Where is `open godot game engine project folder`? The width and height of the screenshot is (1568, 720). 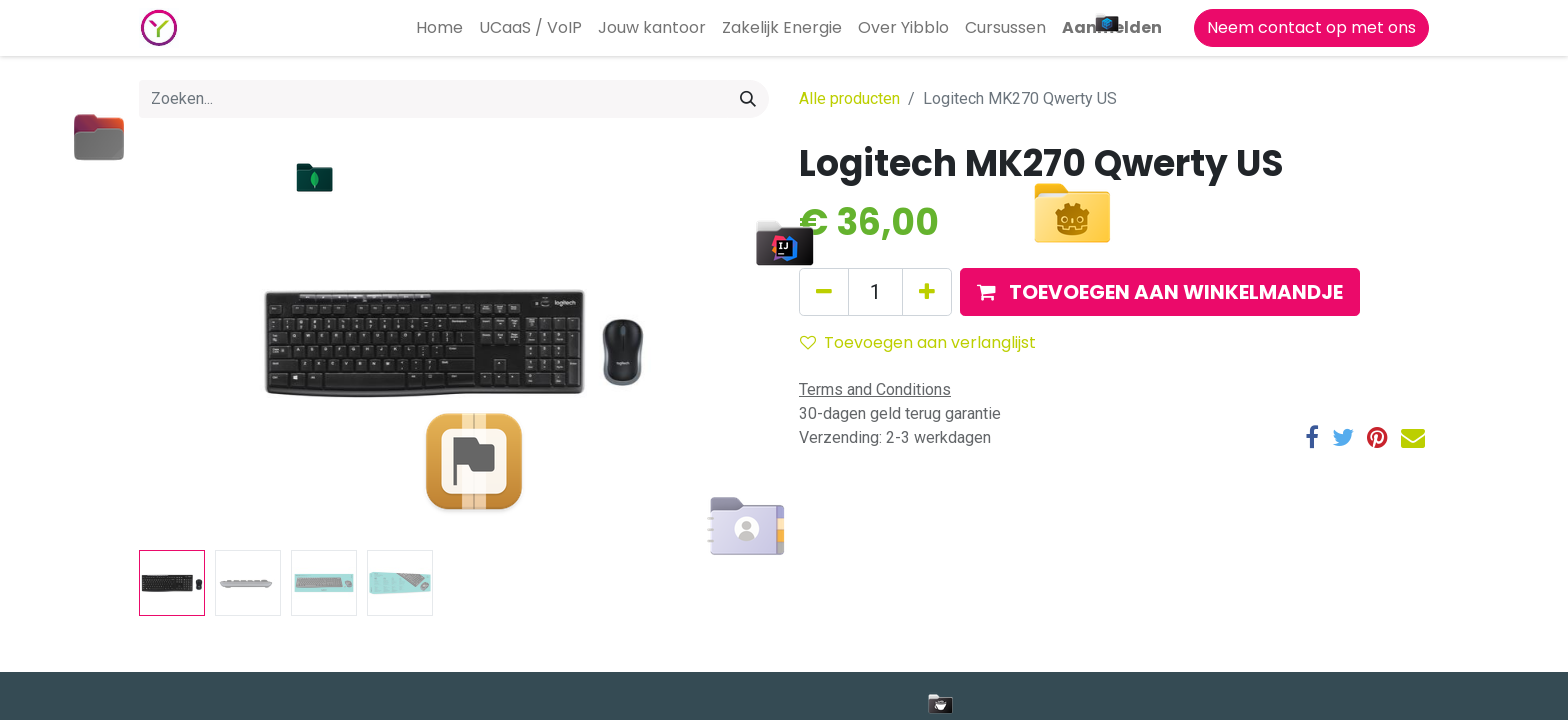
open godot game engine project folder is located at coordinates (1072, 215).